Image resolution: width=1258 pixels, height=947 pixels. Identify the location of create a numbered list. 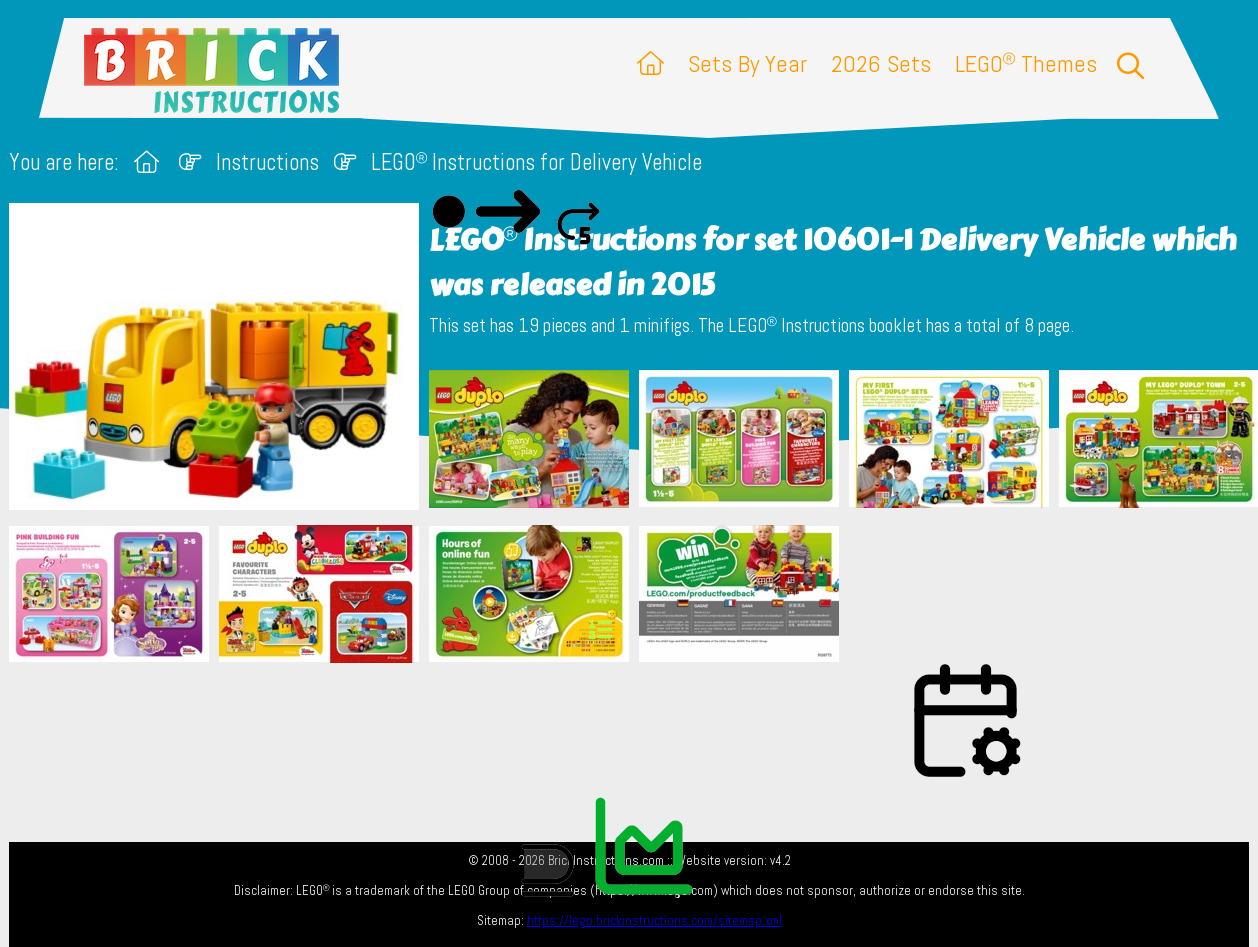
(600, 629).